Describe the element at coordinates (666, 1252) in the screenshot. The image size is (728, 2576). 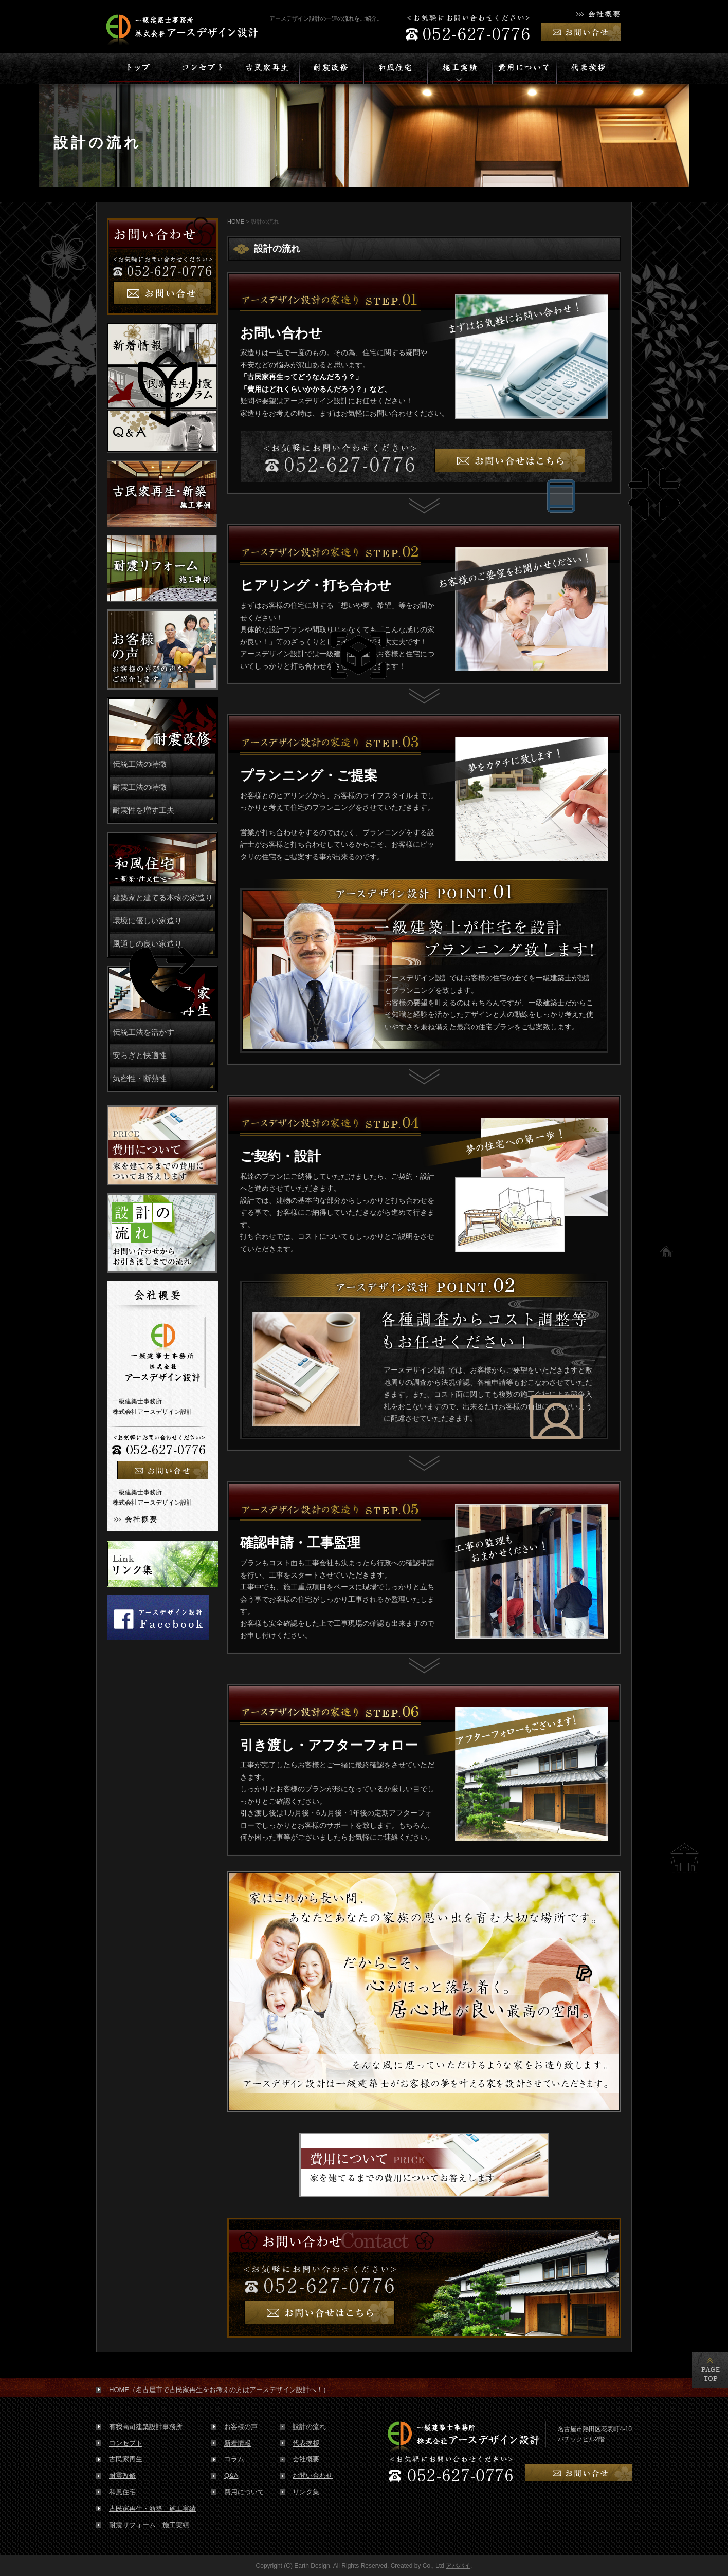
I see `navigate to the home screen` at that location.